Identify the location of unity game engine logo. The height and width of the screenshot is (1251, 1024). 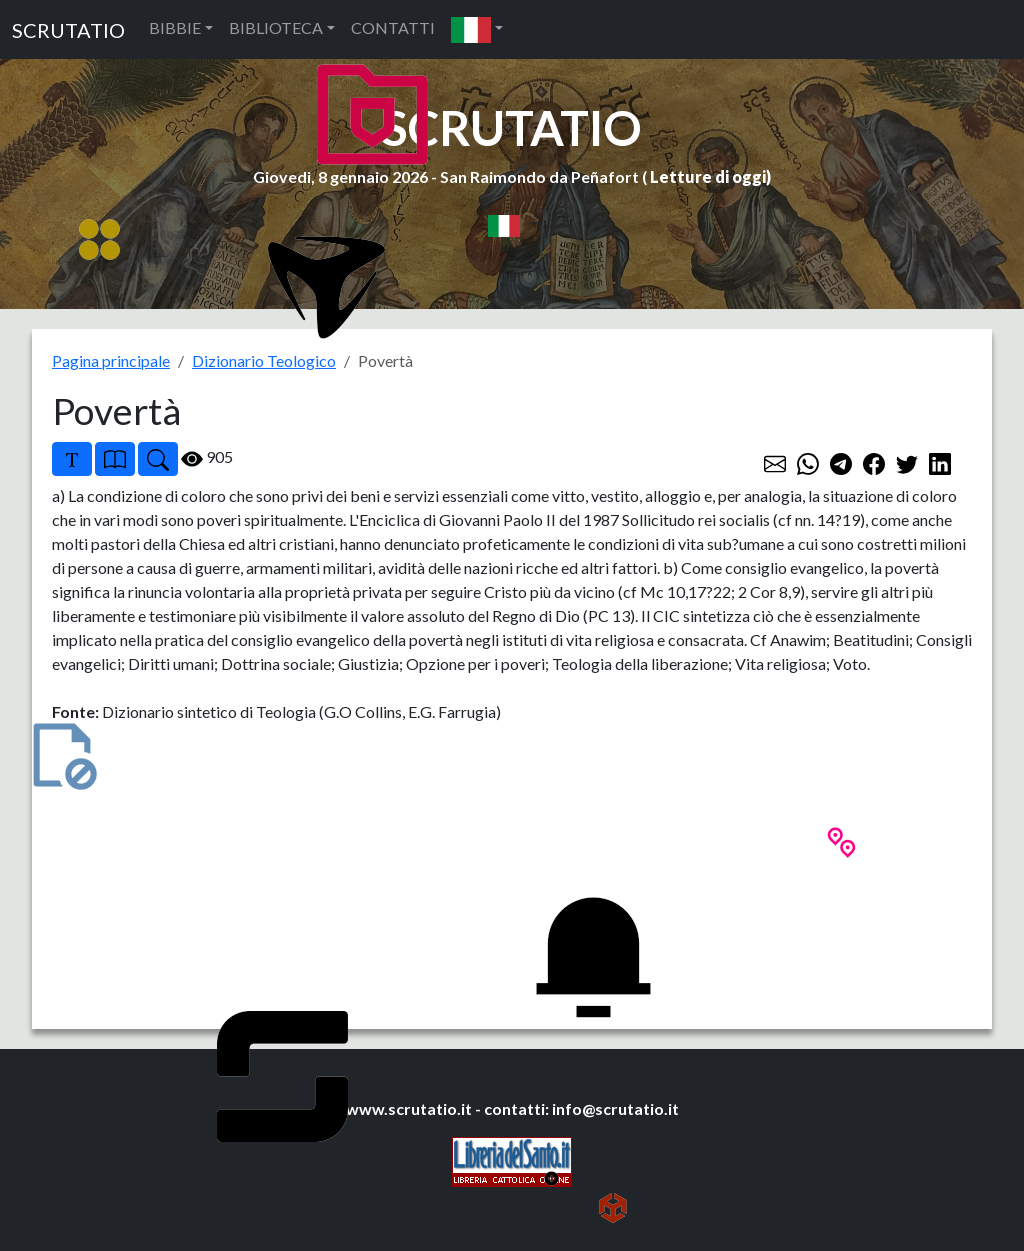
(613, 1208).